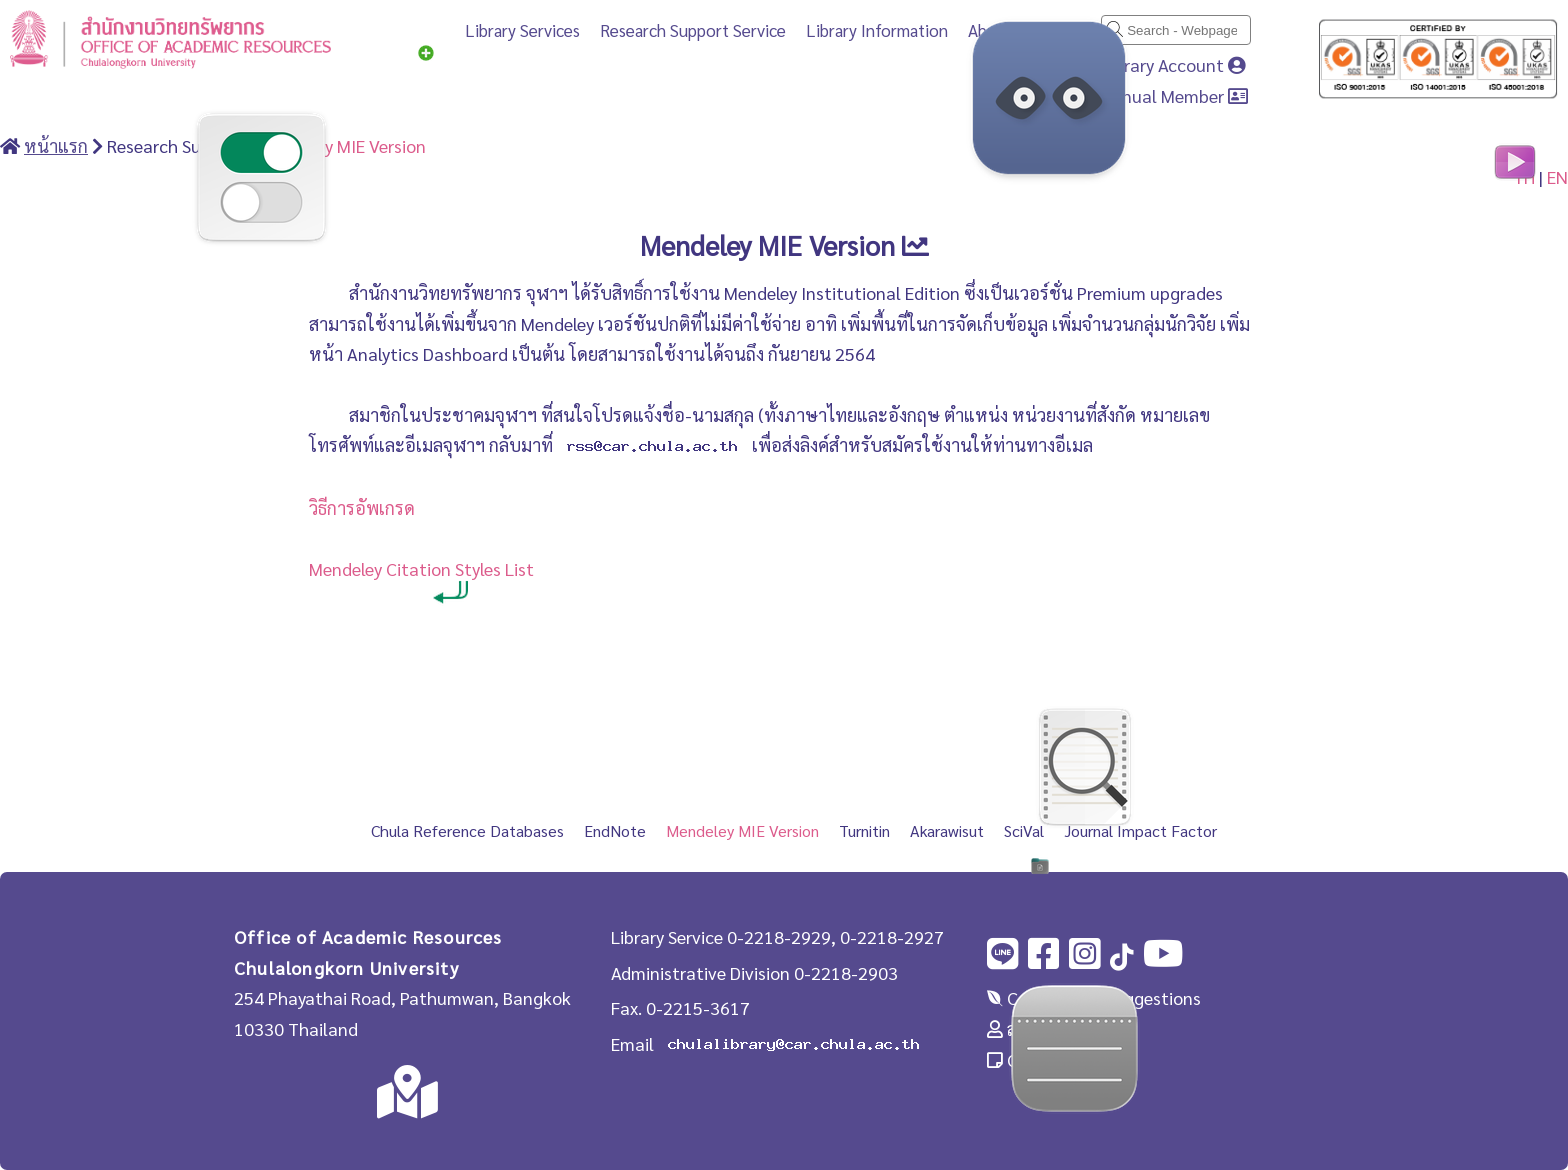 The width and height of the screenshot is (1568, 1170). What do you see at coordinates (426, 53) in the screenshot?
I see `add a new item to the list` at bounding box center [426, 53].